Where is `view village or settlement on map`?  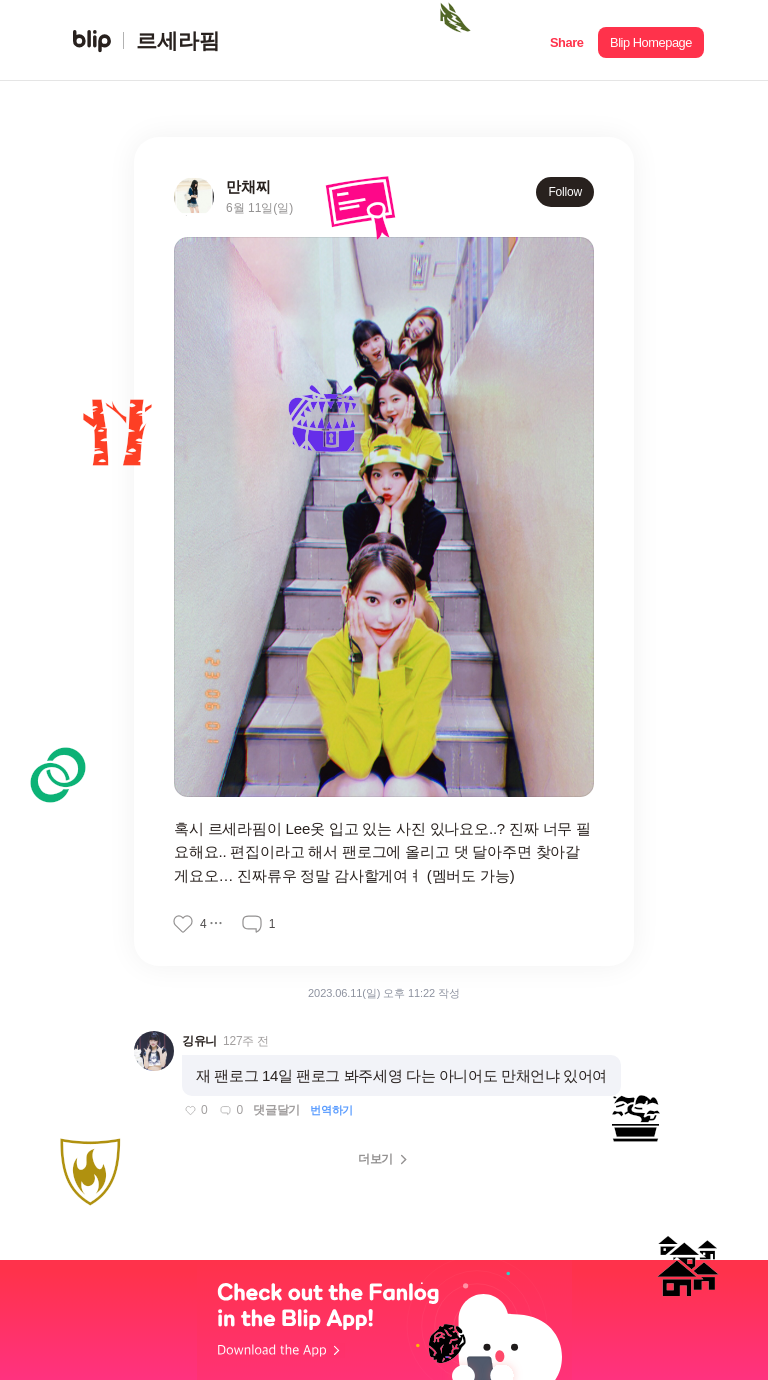
view village or settlement on map is located at coordinates (688, 1266).